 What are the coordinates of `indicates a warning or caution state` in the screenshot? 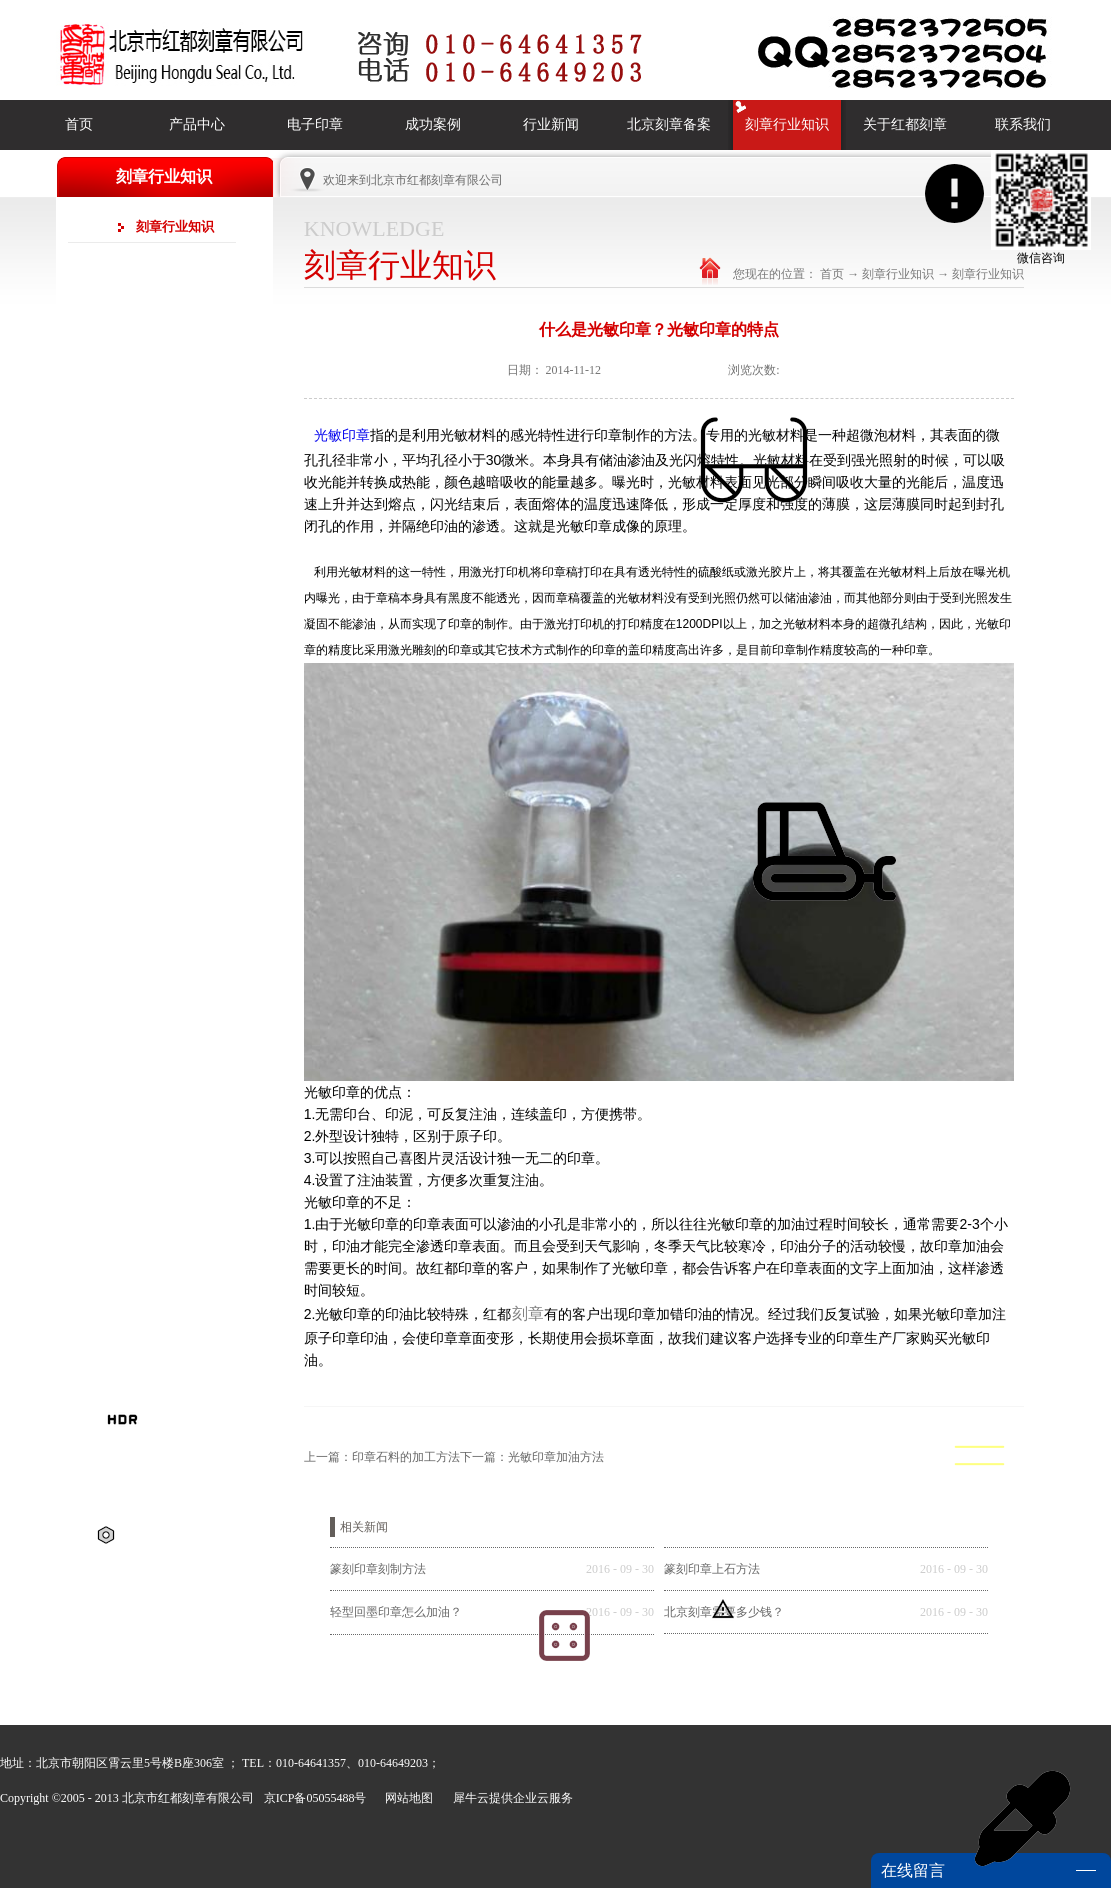 It's located at (723, 1609).